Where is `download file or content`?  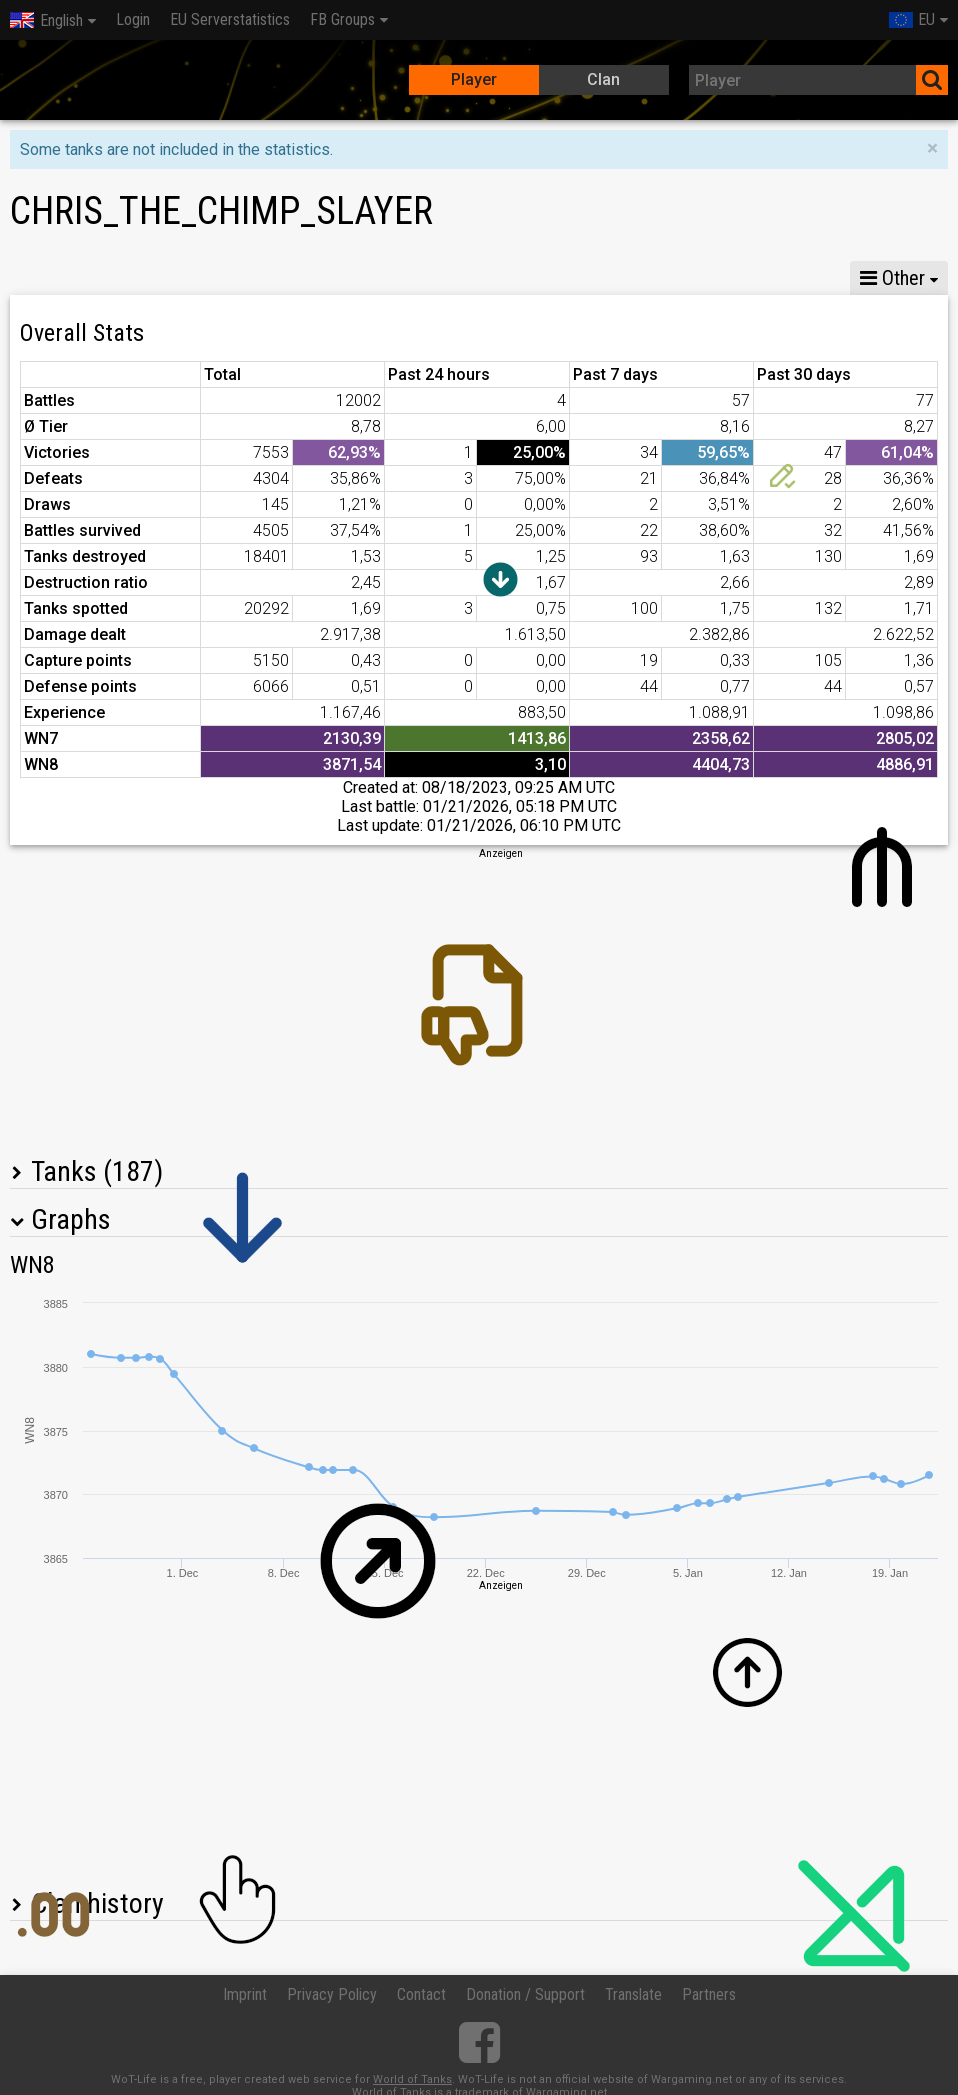
download file or content is located at coordinates (500, 579).